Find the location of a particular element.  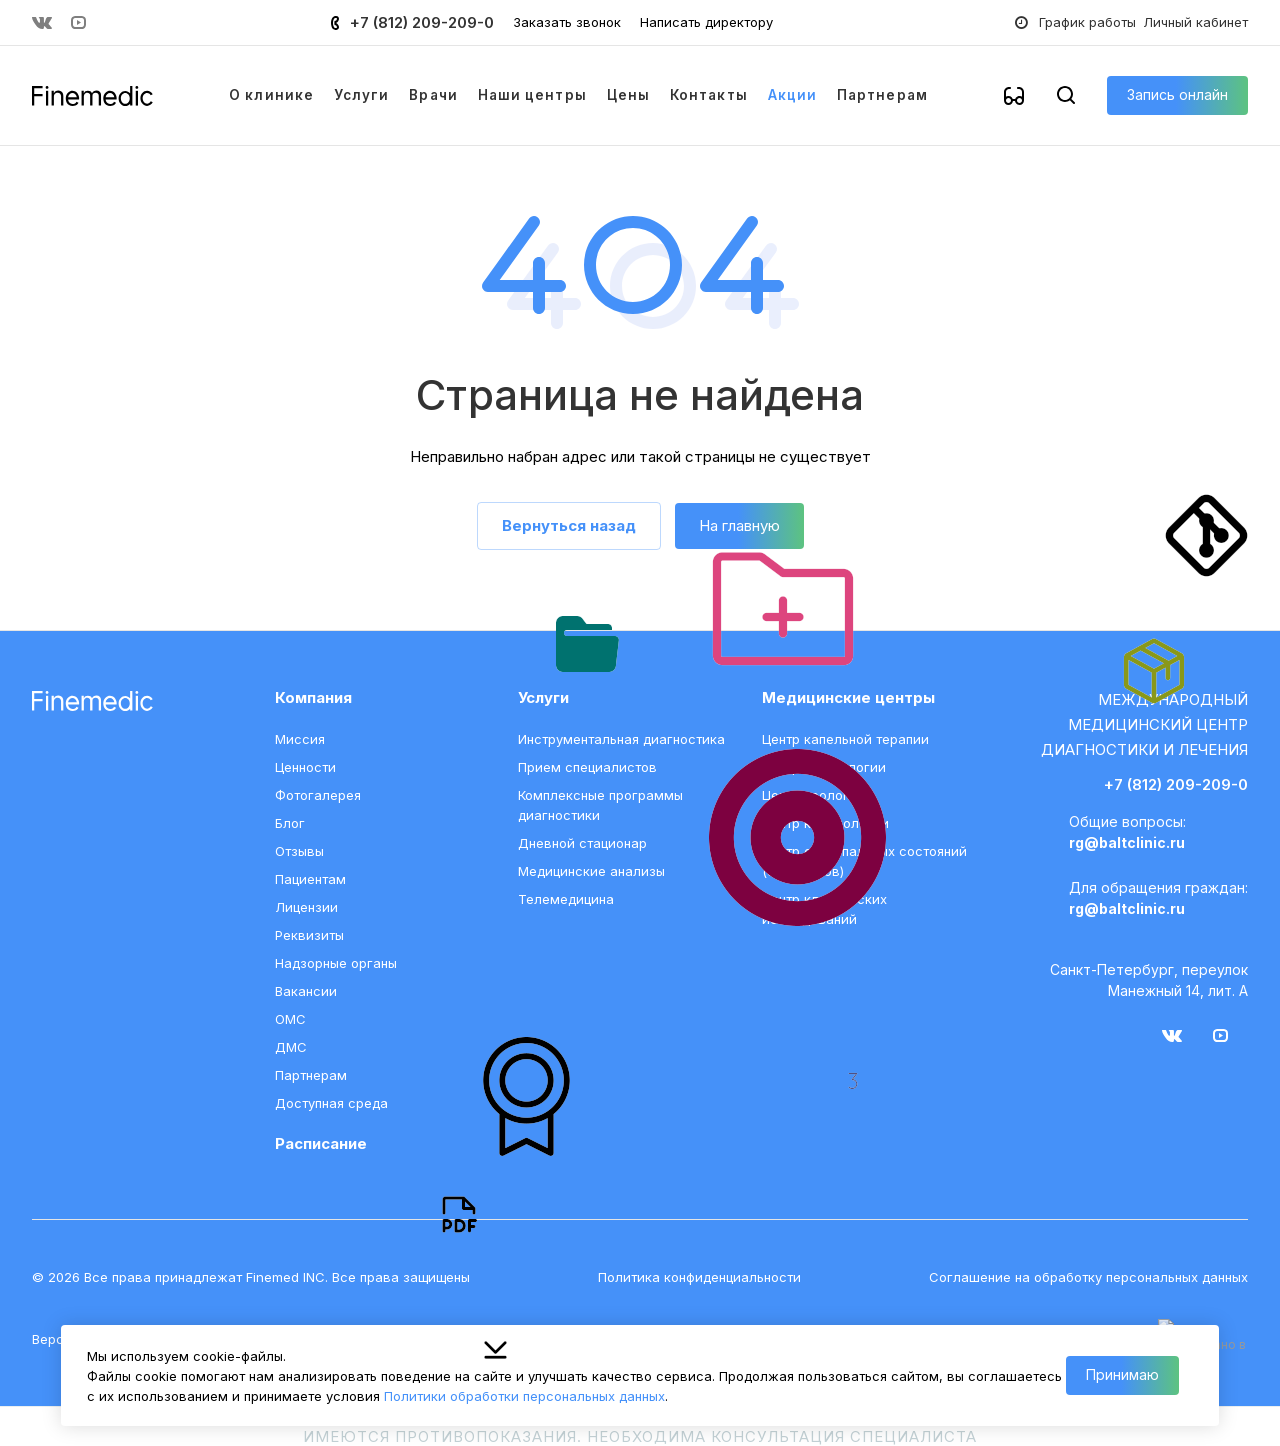

access git repository settings is located at coordinates (1206, 535).